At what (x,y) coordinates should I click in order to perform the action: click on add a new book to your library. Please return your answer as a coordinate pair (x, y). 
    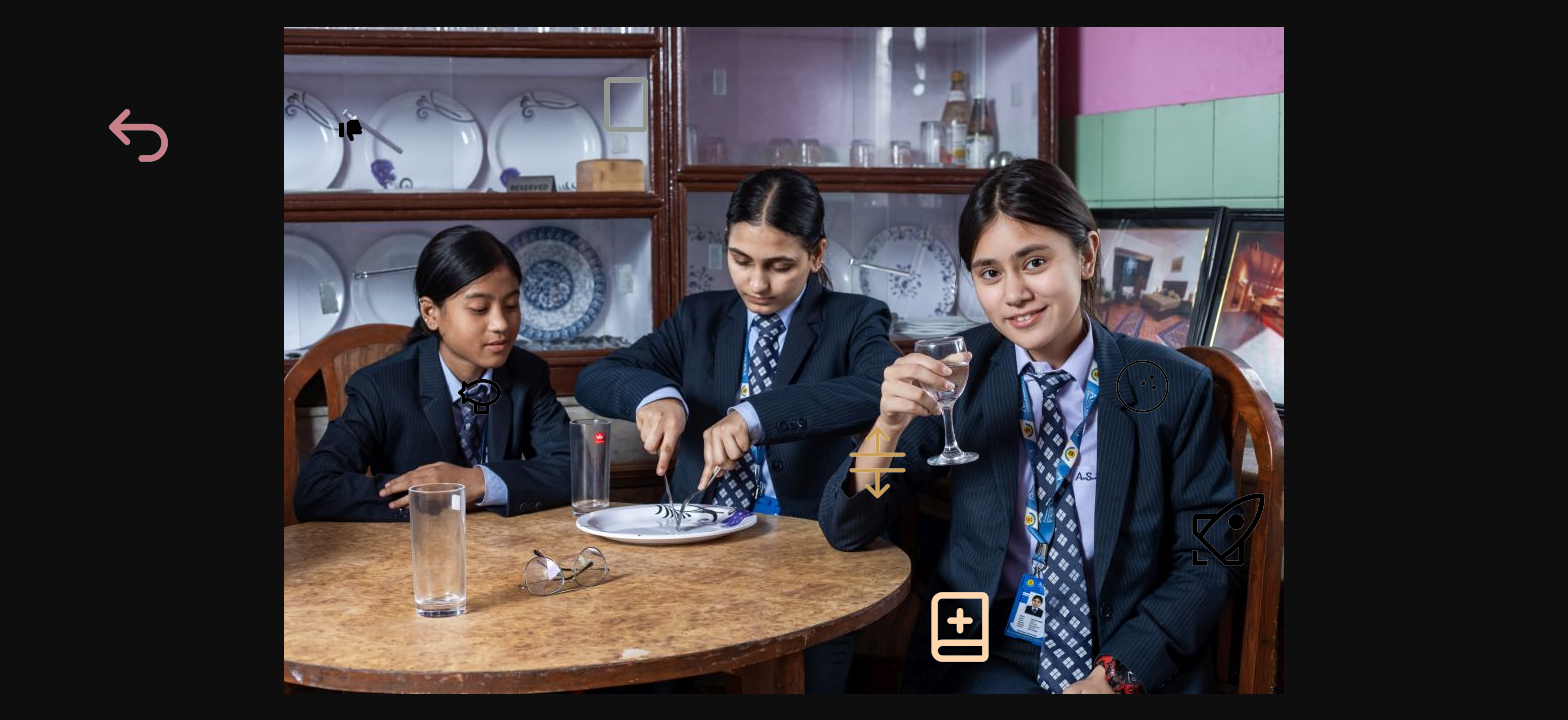
    Looking at the image, I should click on (960, 627).